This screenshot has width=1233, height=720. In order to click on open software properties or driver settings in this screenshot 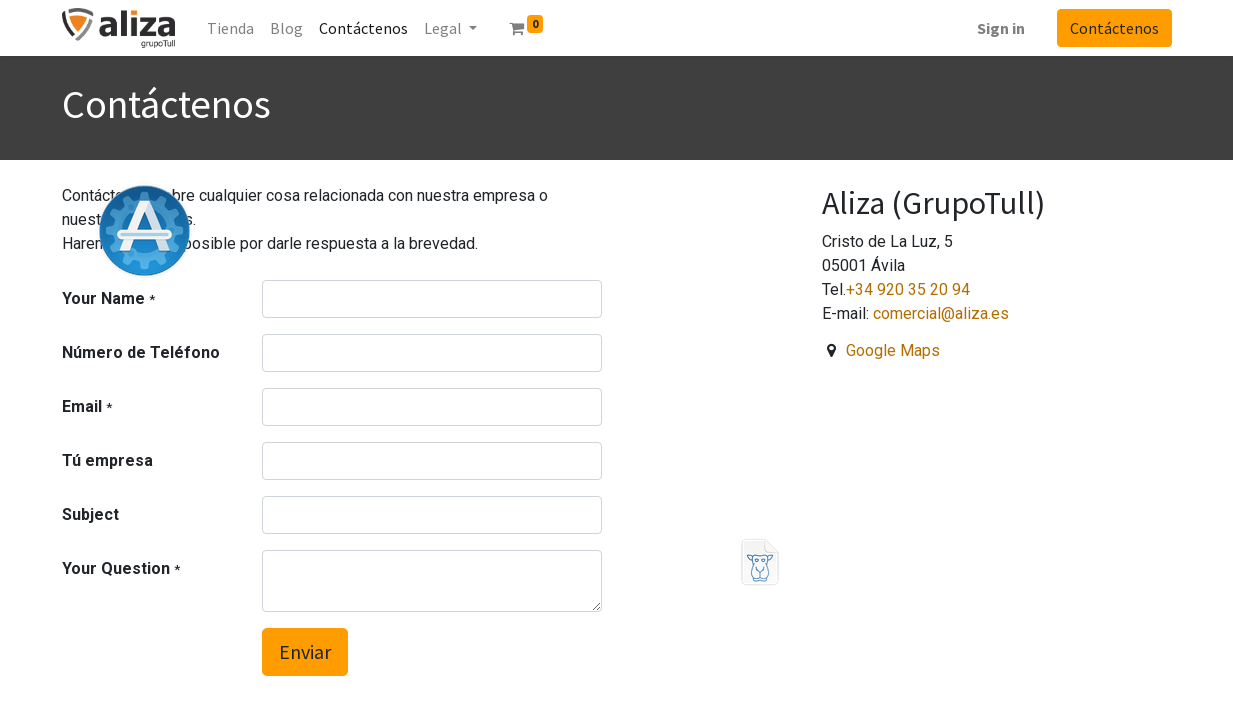, I will do `click(144, 230)`.